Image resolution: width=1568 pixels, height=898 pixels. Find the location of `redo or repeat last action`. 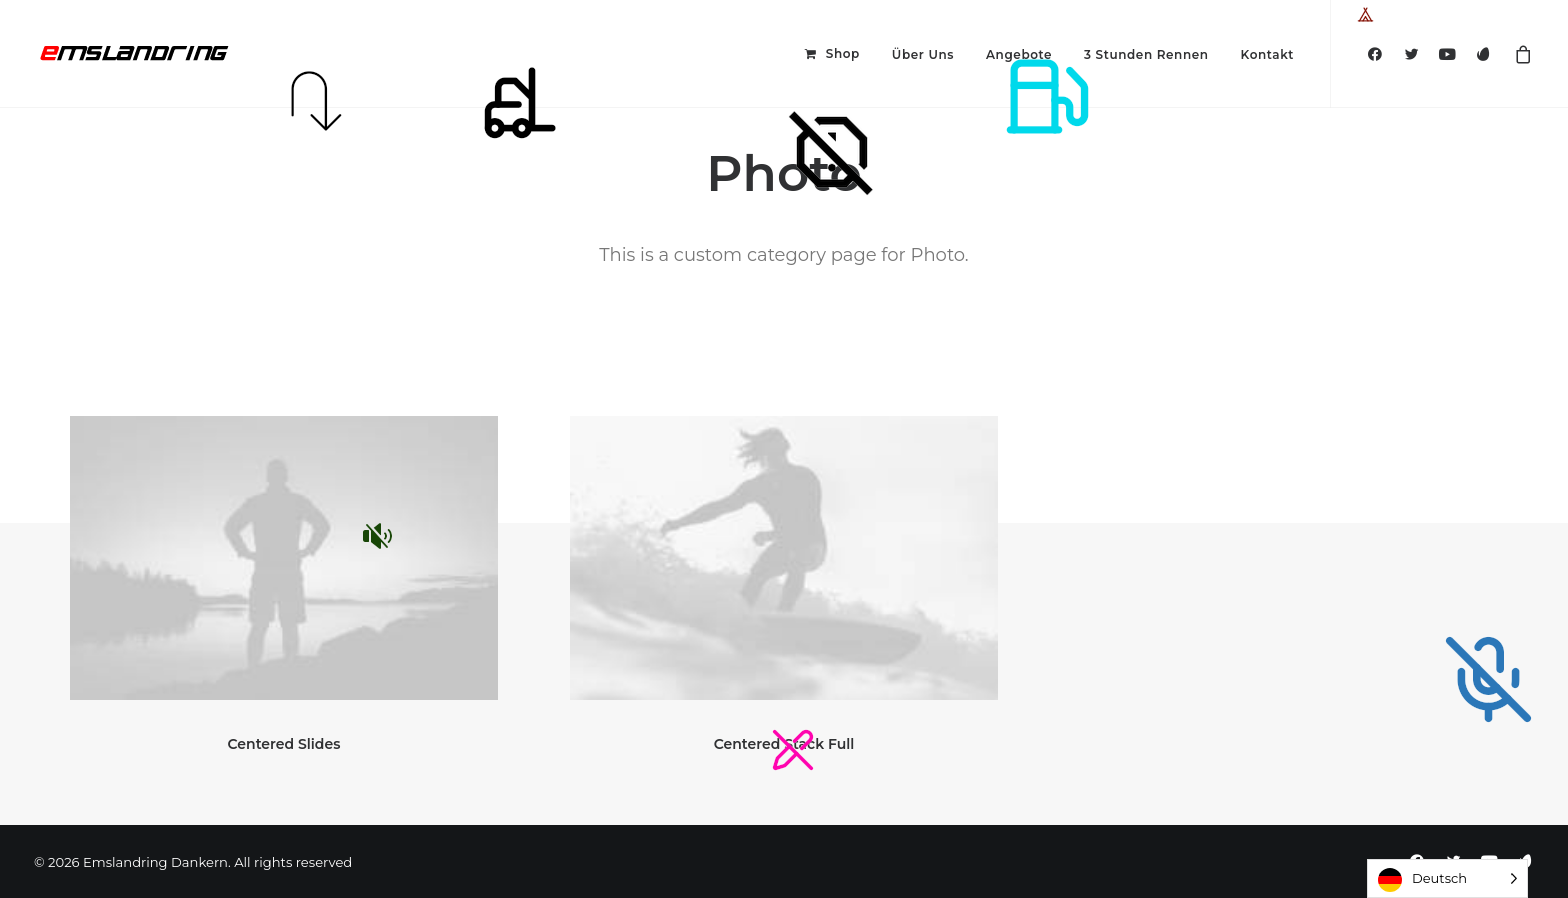

redo or repeat last action is located at coordinates (314, 101).